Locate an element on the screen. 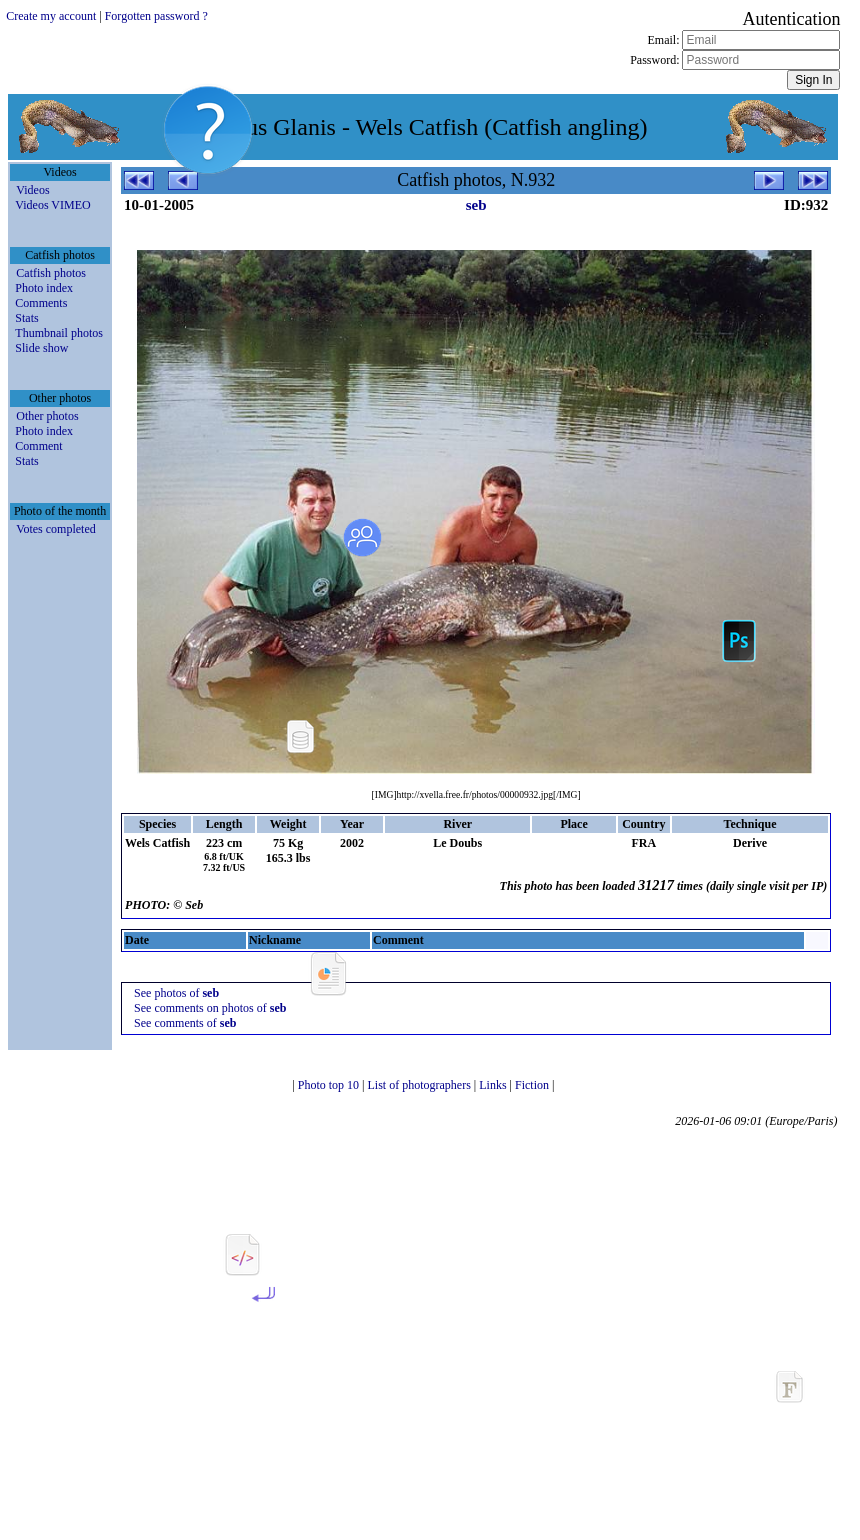 The height and width of the screenshot is (1540, 860). reply to all recipients in an email thread is located at coordinates (263, 1293).